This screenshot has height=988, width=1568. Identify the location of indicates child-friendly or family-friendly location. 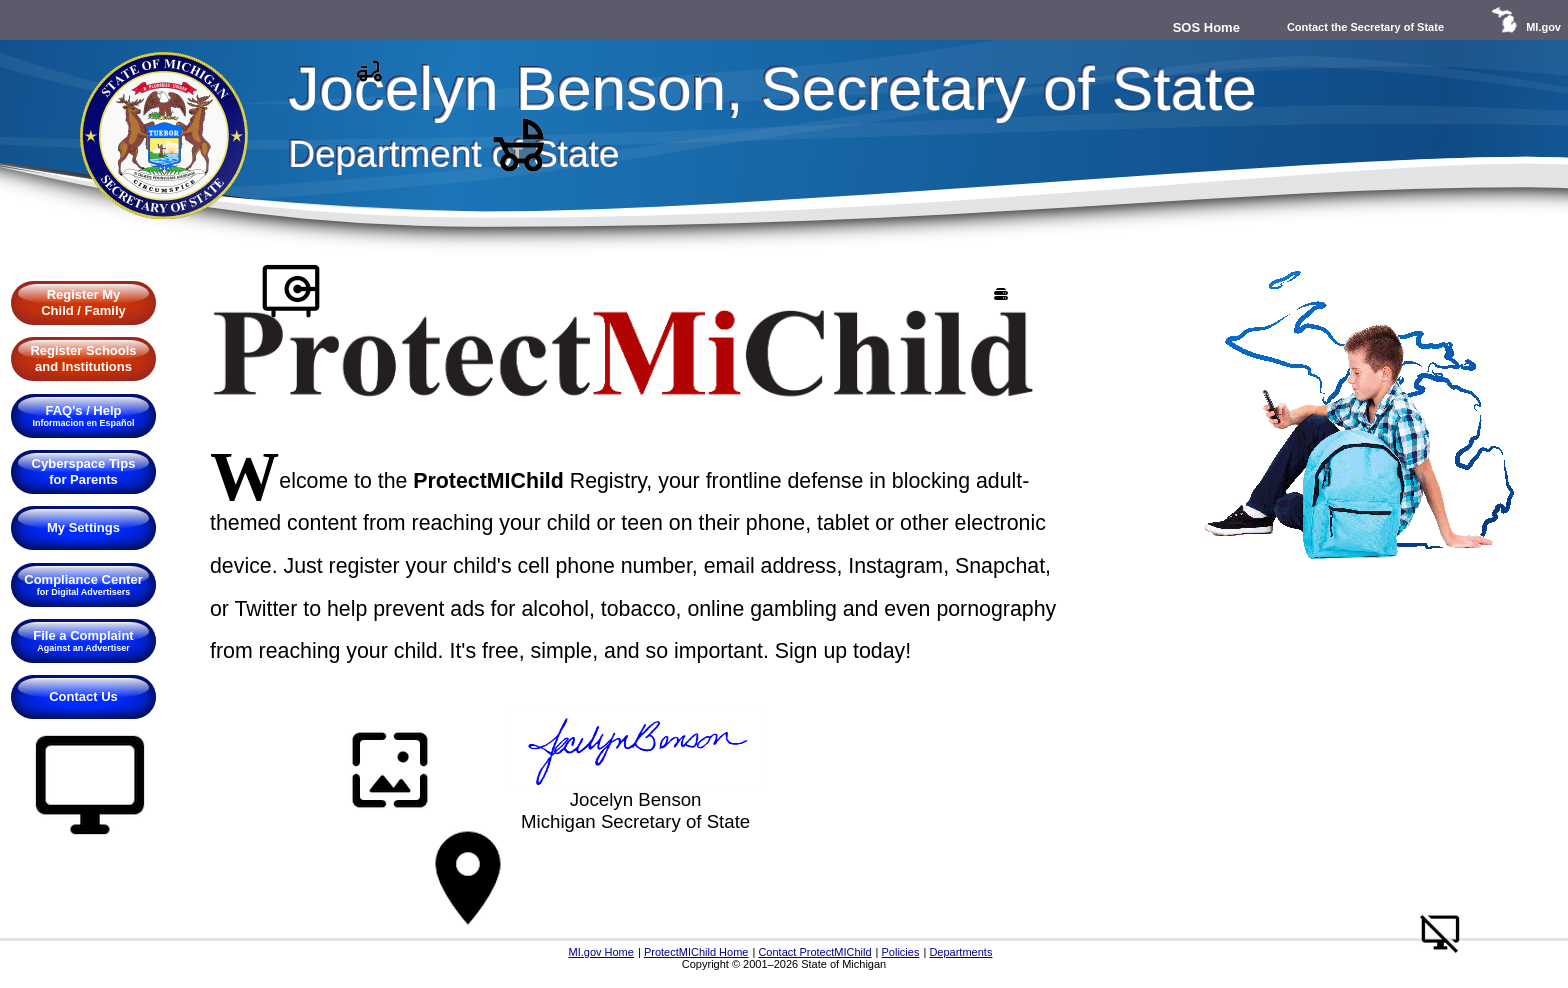
(520, 145).